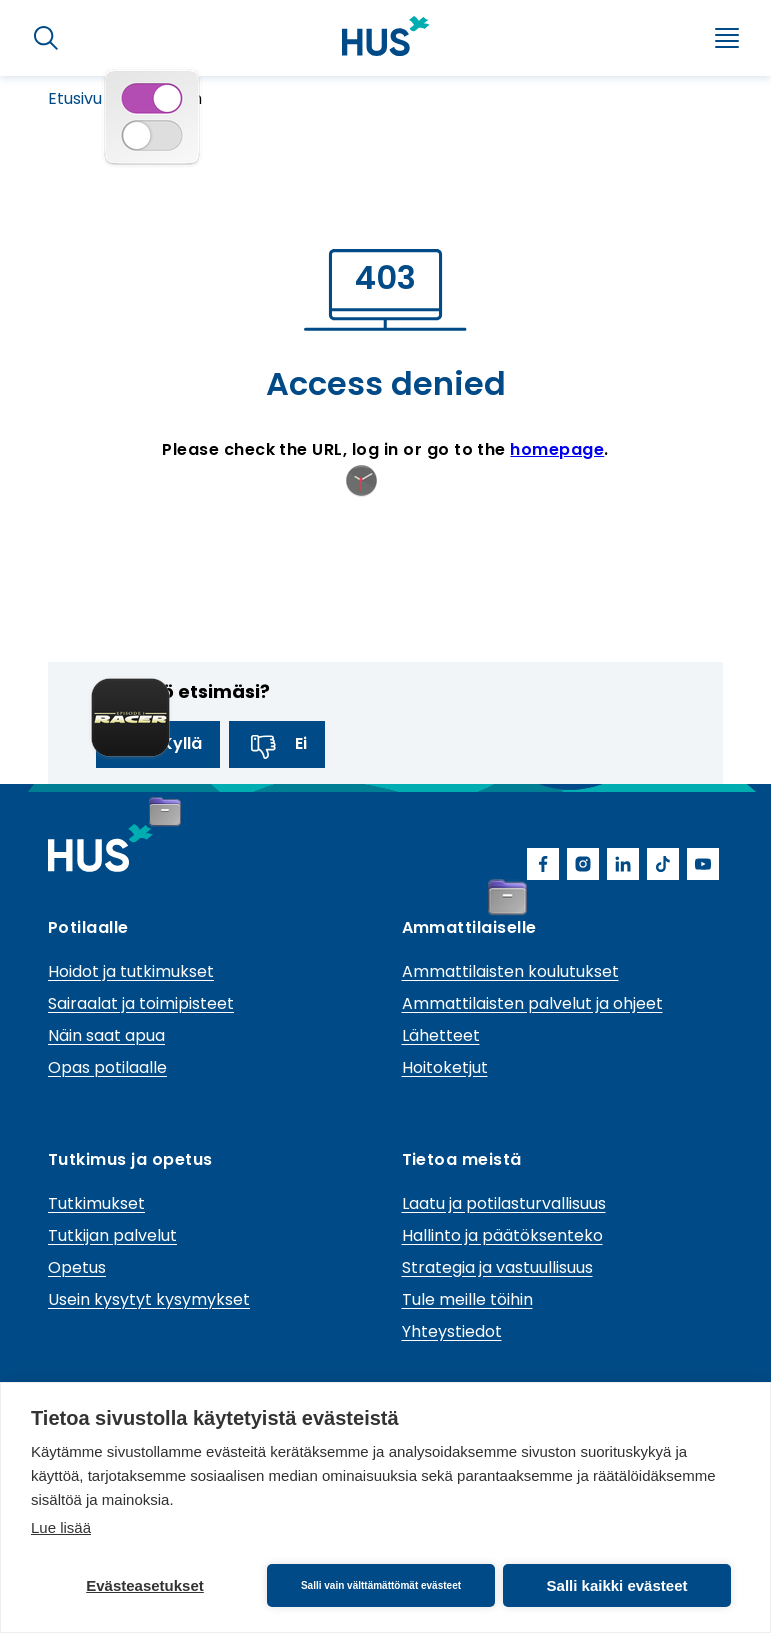 The width and height of the screenshot is (771, 1633). Describe the element at coordinates (361, 480) in the screenshot. I see `open the clocks app` at that location.